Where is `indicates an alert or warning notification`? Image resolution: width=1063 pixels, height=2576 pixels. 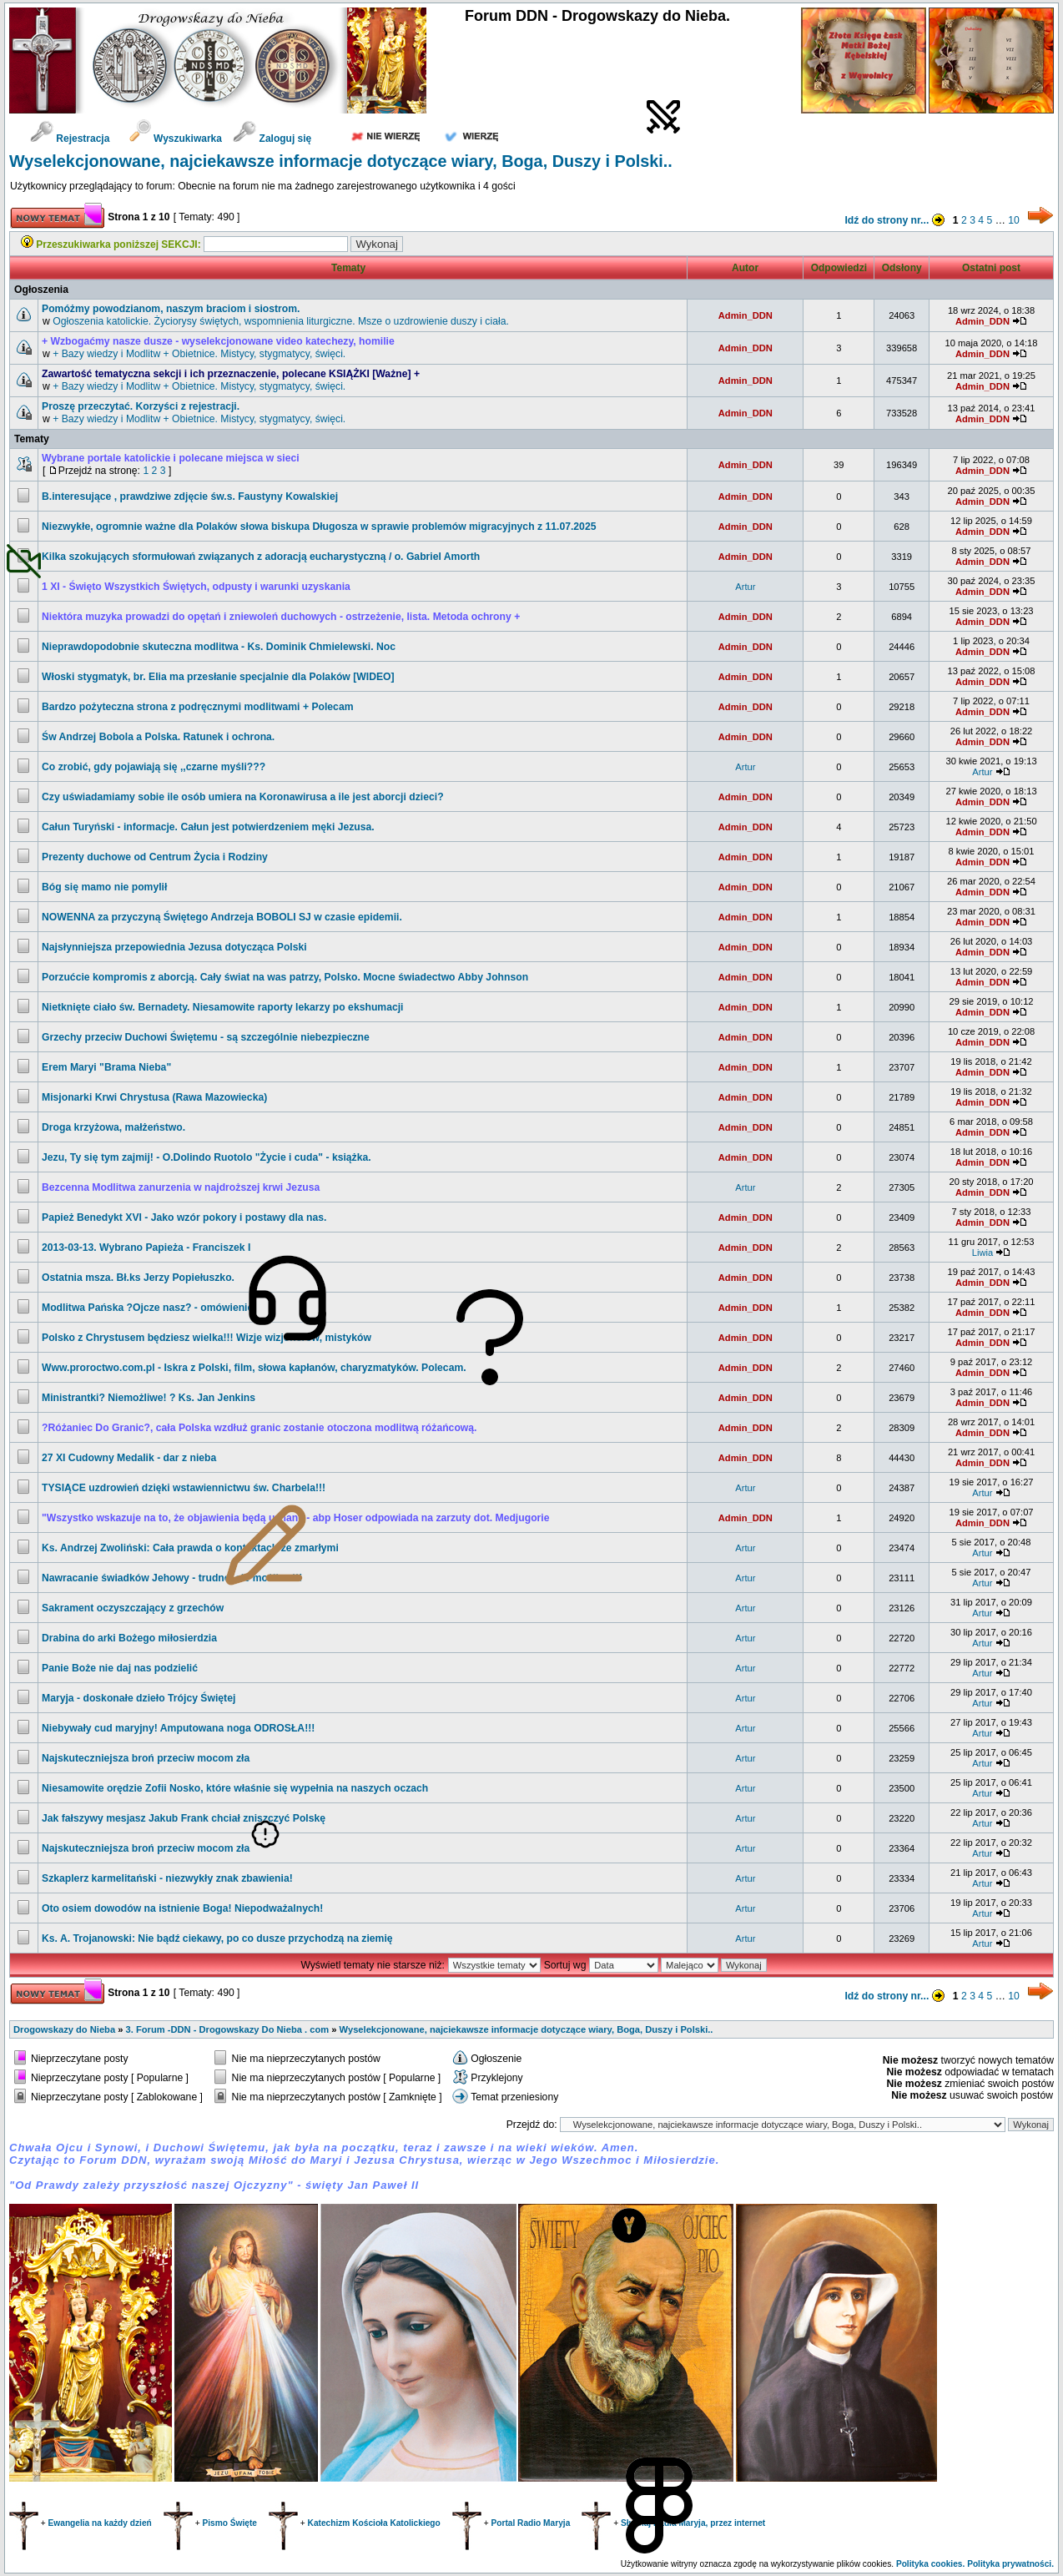 indicates an alert or warning notification is located at coordinates (265, 1834).